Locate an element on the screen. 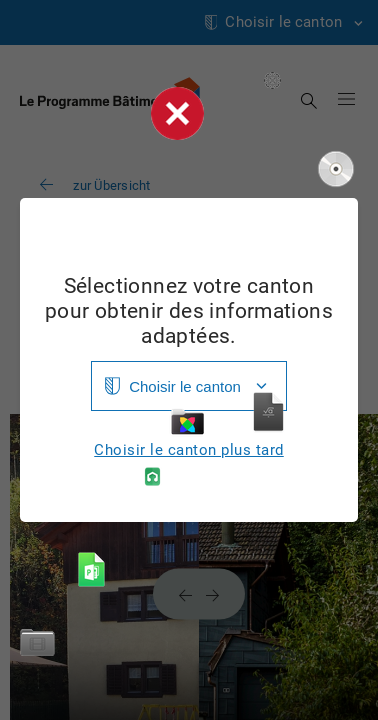  folder containing haxe flixel game engine projects is located at coordinates (187, 422).